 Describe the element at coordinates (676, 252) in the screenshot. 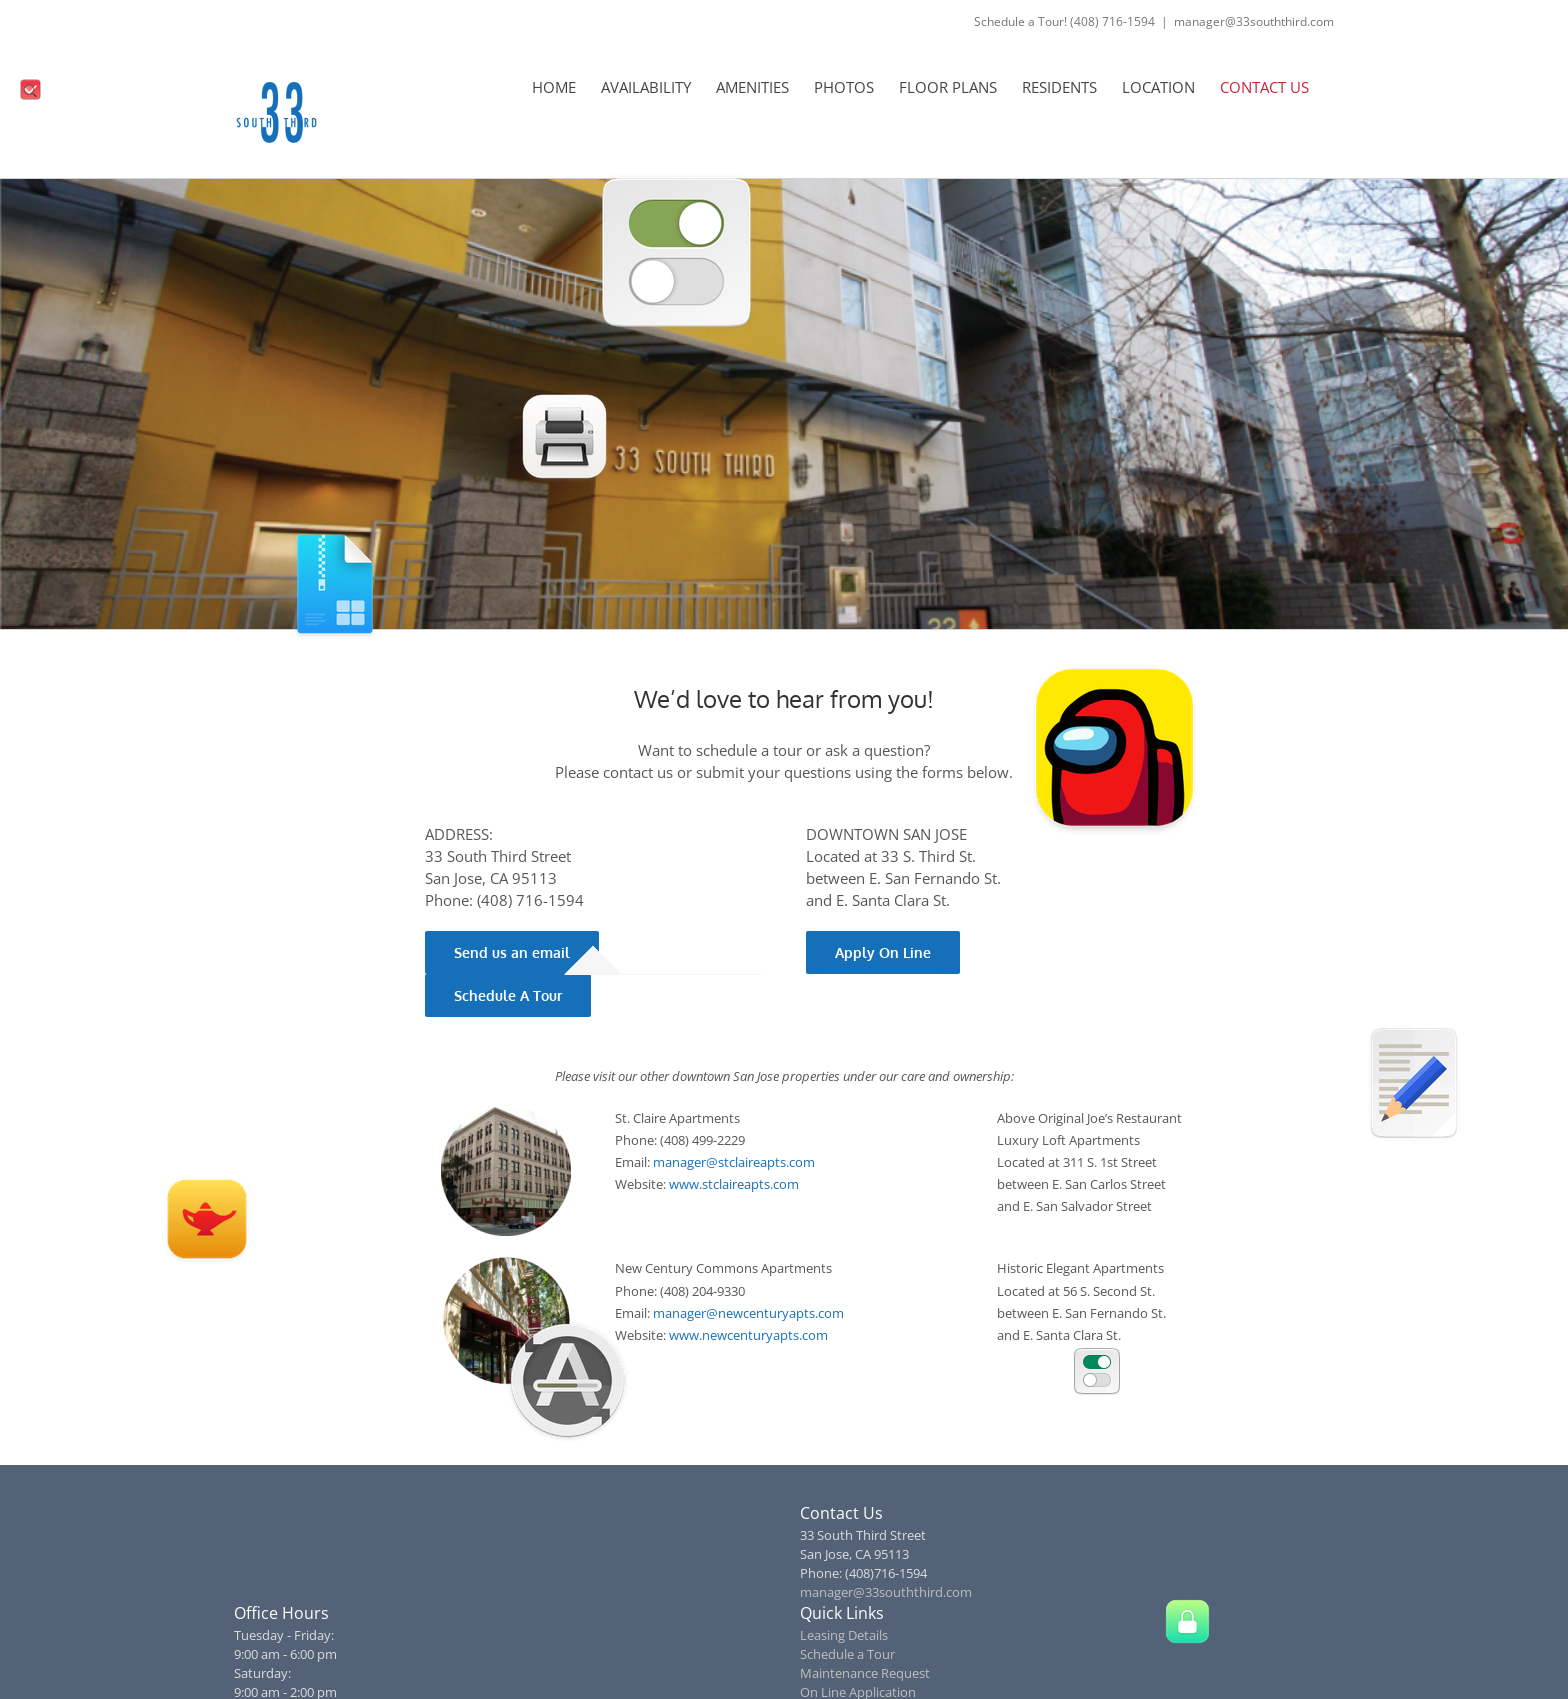

I see `open gnome tweaks settings` at that location.